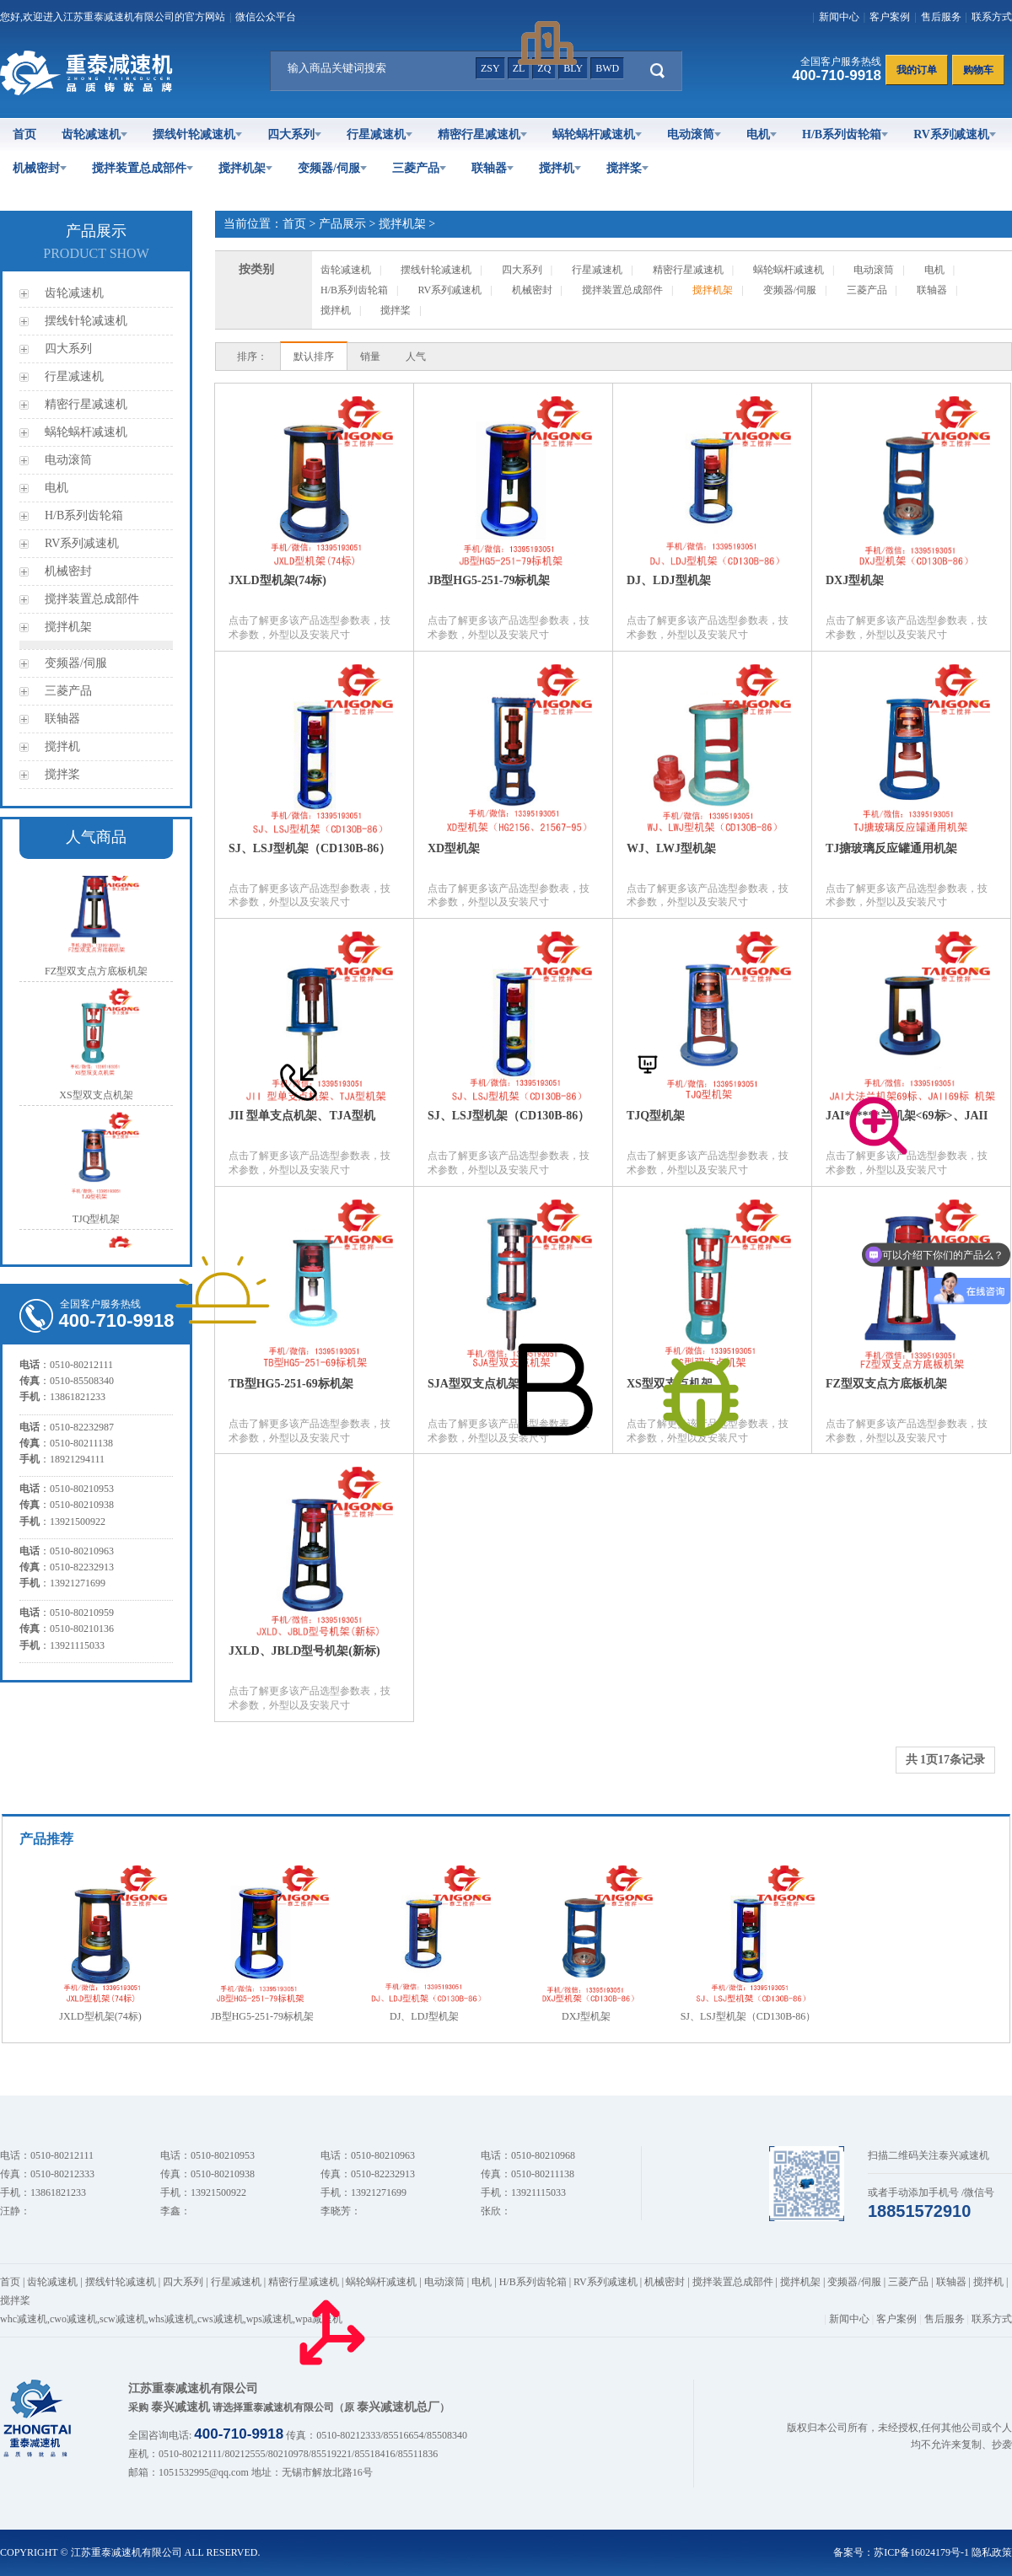 This screenshot has width=1012, height=2576. Describe the element at coordinates (547, 43) in the screenshot. I see `view leaderboard rankings` at that location.